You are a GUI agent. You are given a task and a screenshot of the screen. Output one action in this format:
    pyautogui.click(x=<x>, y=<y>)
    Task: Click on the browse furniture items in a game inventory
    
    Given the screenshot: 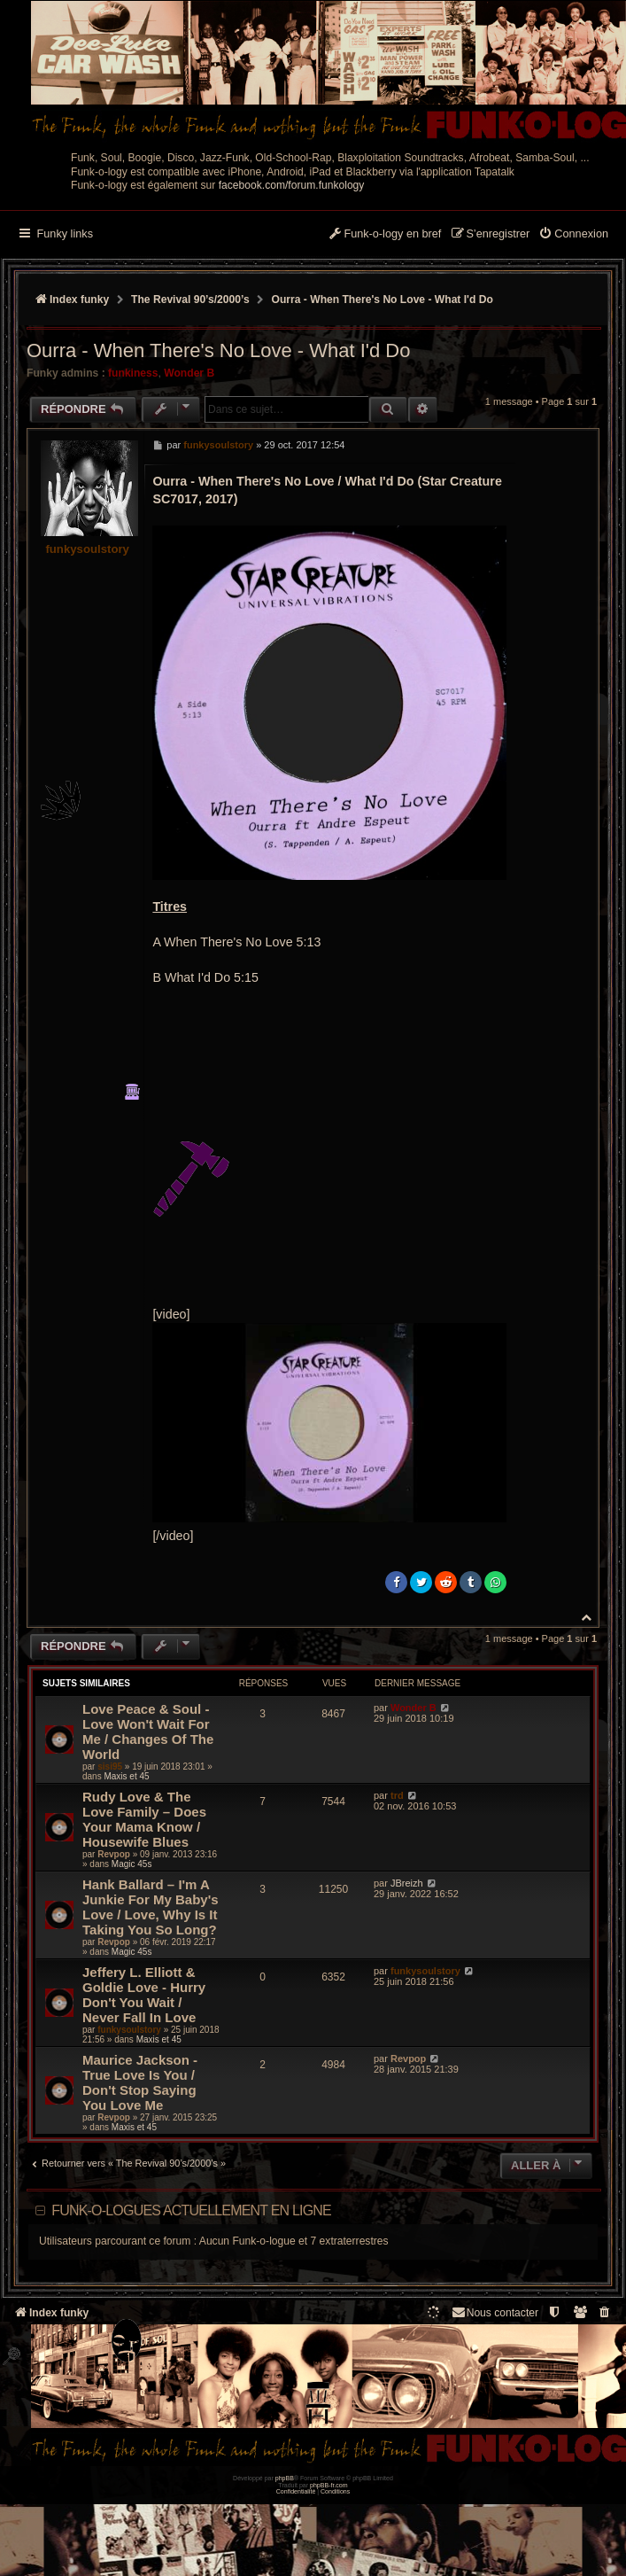 What is the action you would take?
    pyautogui.click(x=318, y=2402)
    